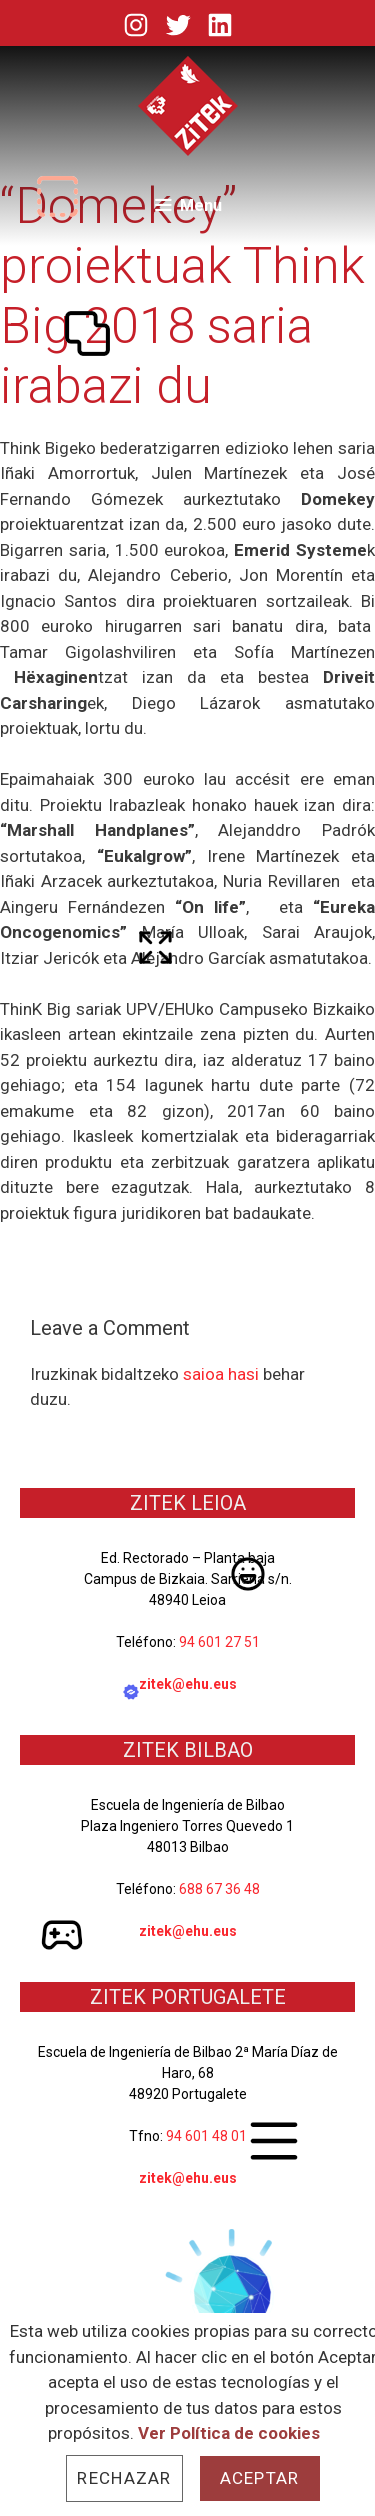 The width and height of the screenshot is (375, 2516). I want to click on justify text alignment, so click(274, 2141).